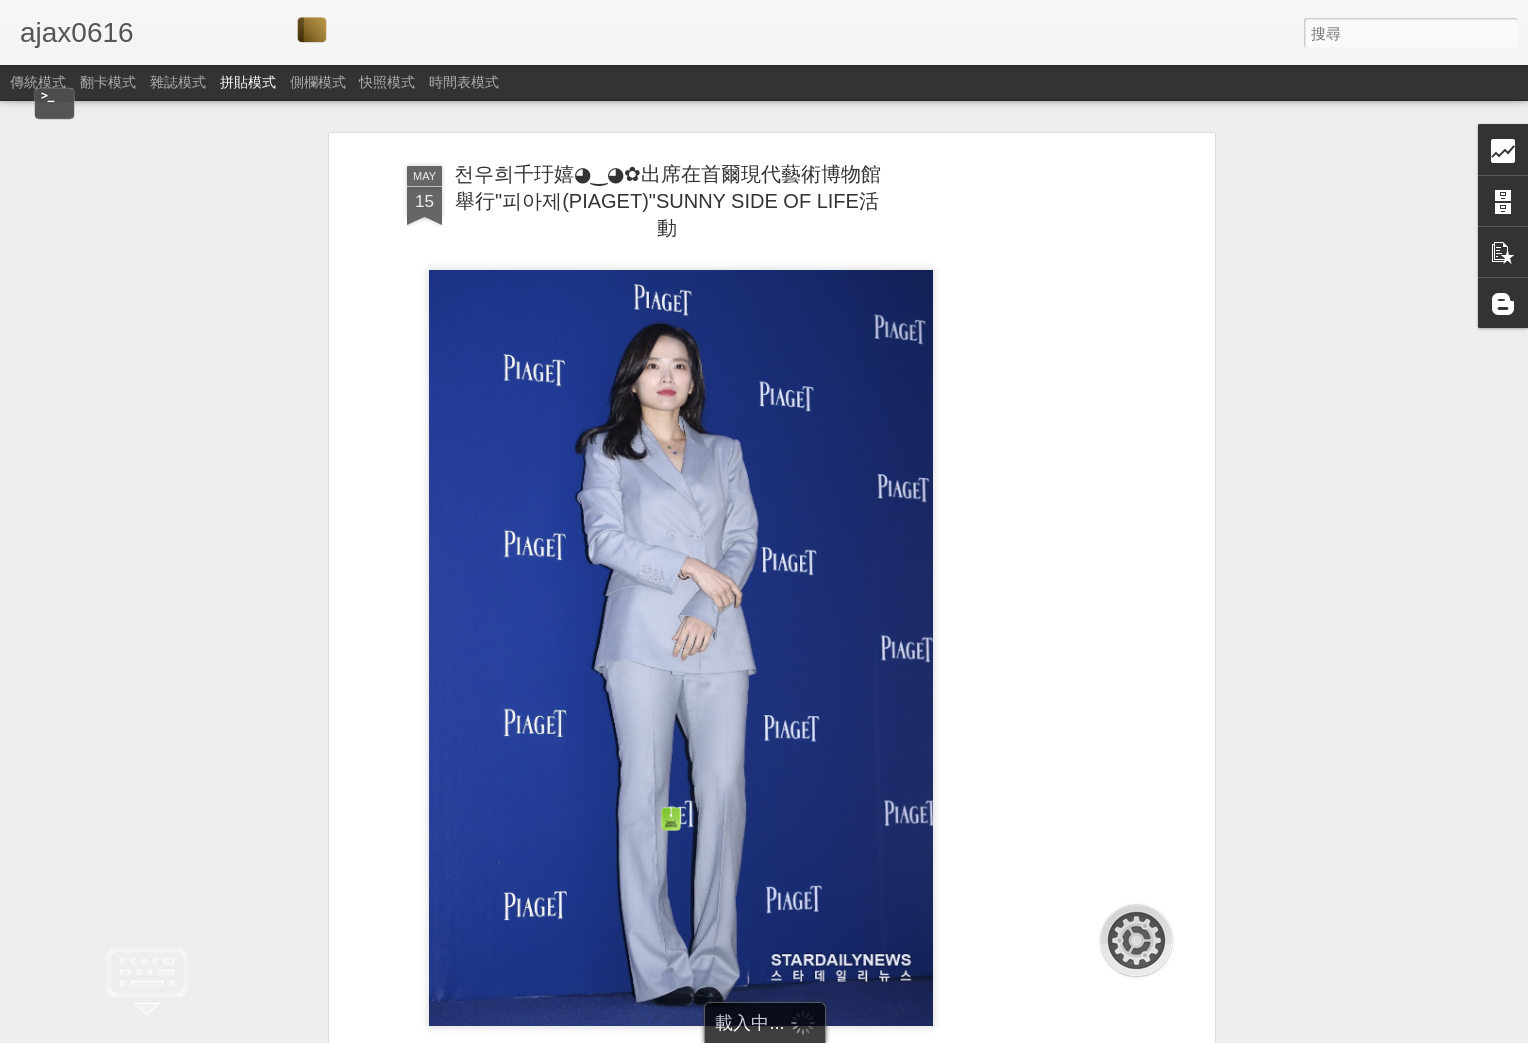 Image resolution: width=1528 pixels, height=1043 pixels. What do you see at coordinates (147, 982) in the screenshot?
I see `hide the virtual keyboard` at bounding box center [147, 982].